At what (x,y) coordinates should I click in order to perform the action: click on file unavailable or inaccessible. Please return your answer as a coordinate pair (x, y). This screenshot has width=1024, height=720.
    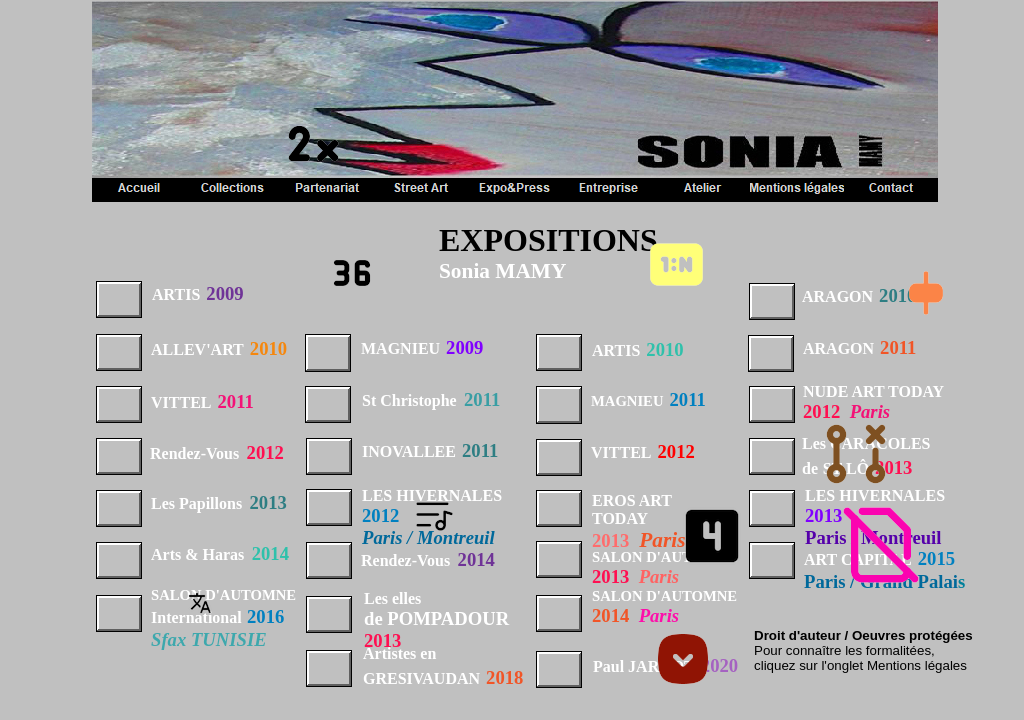
    Looking at the image, I should click on (881, 545).